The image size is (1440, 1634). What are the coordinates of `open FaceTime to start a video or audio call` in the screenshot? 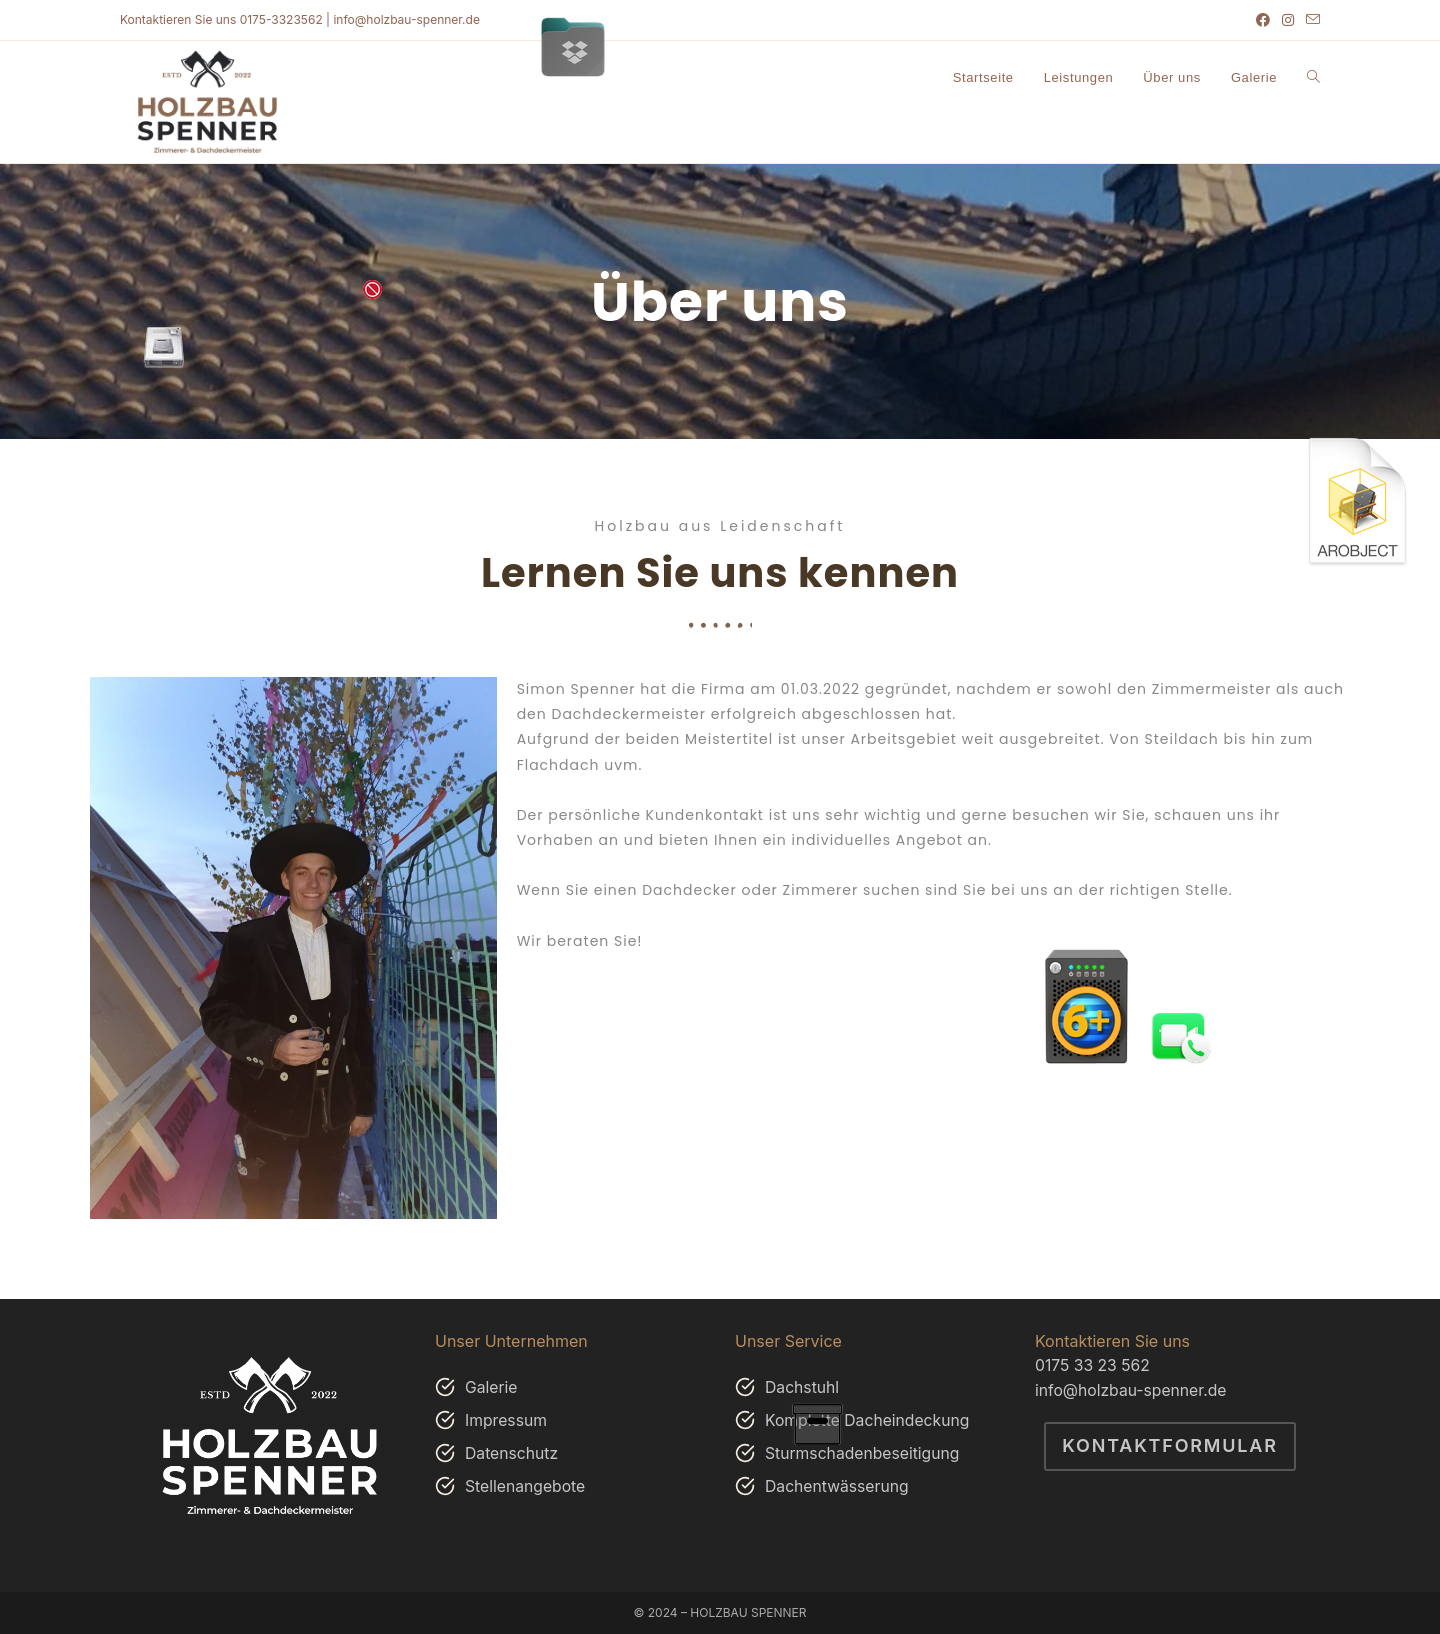 It's located at (1180, 1037).